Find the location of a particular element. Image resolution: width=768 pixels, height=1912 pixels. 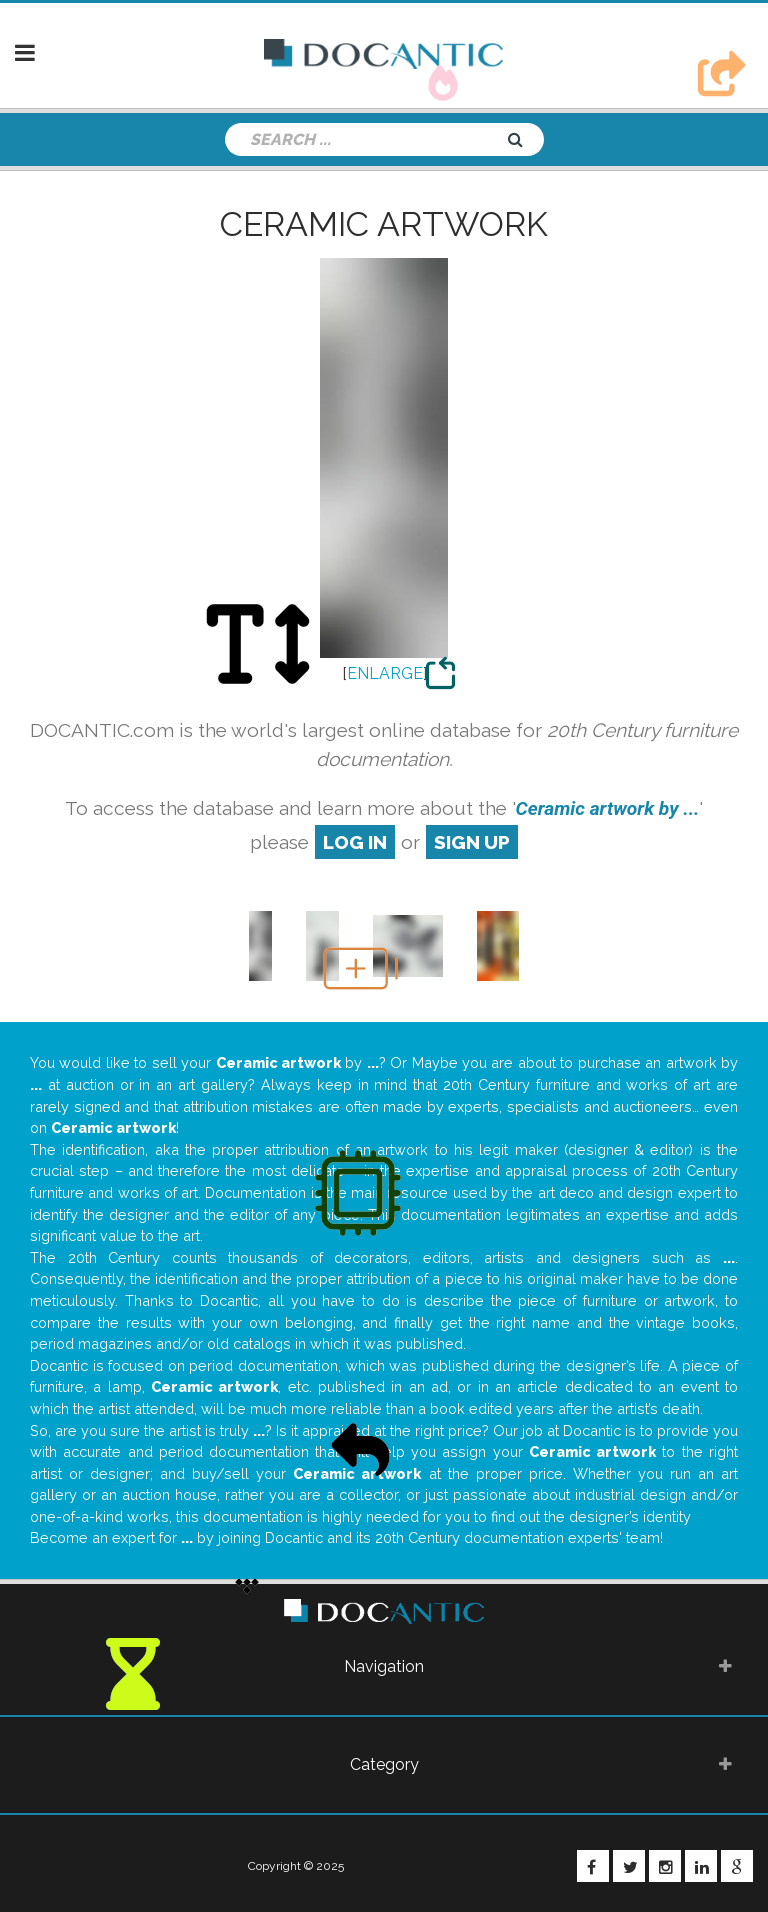

share content to another app or platform is located at coordinates (720, 73).